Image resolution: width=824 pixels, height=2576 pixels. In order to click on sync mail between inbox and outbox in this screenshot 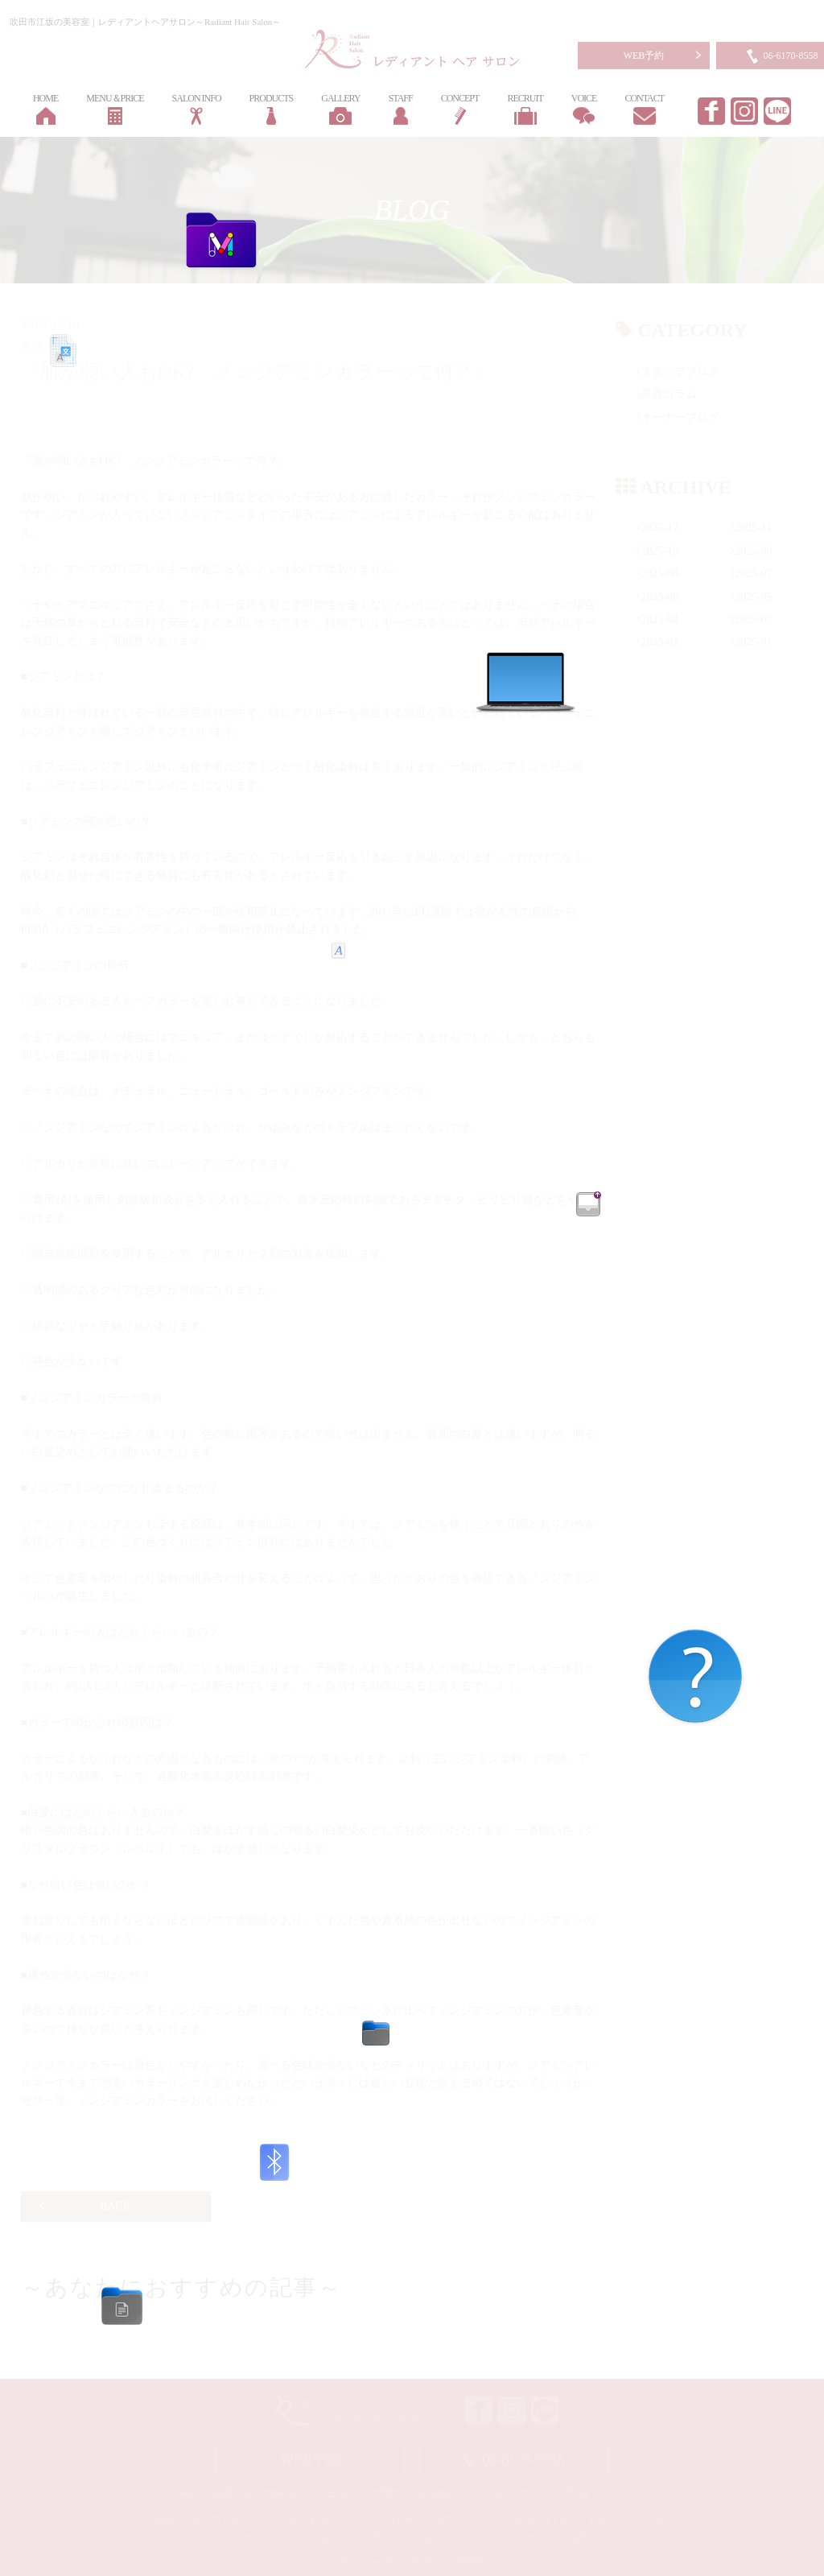, I will do `click(588, 1204)`.